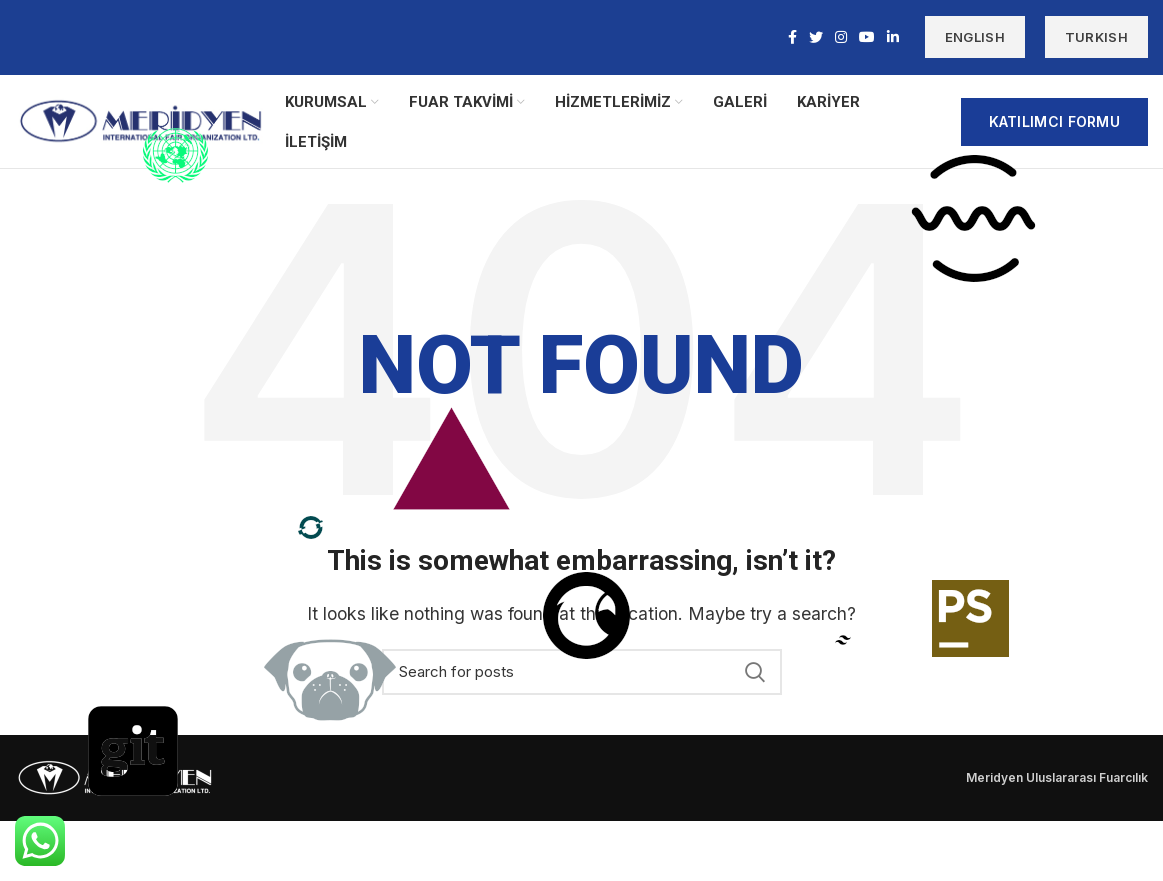  Describe the element at coordinates (310, 527) in the screenshot. I see `Red Hat OpenShift platform logo` at that location.